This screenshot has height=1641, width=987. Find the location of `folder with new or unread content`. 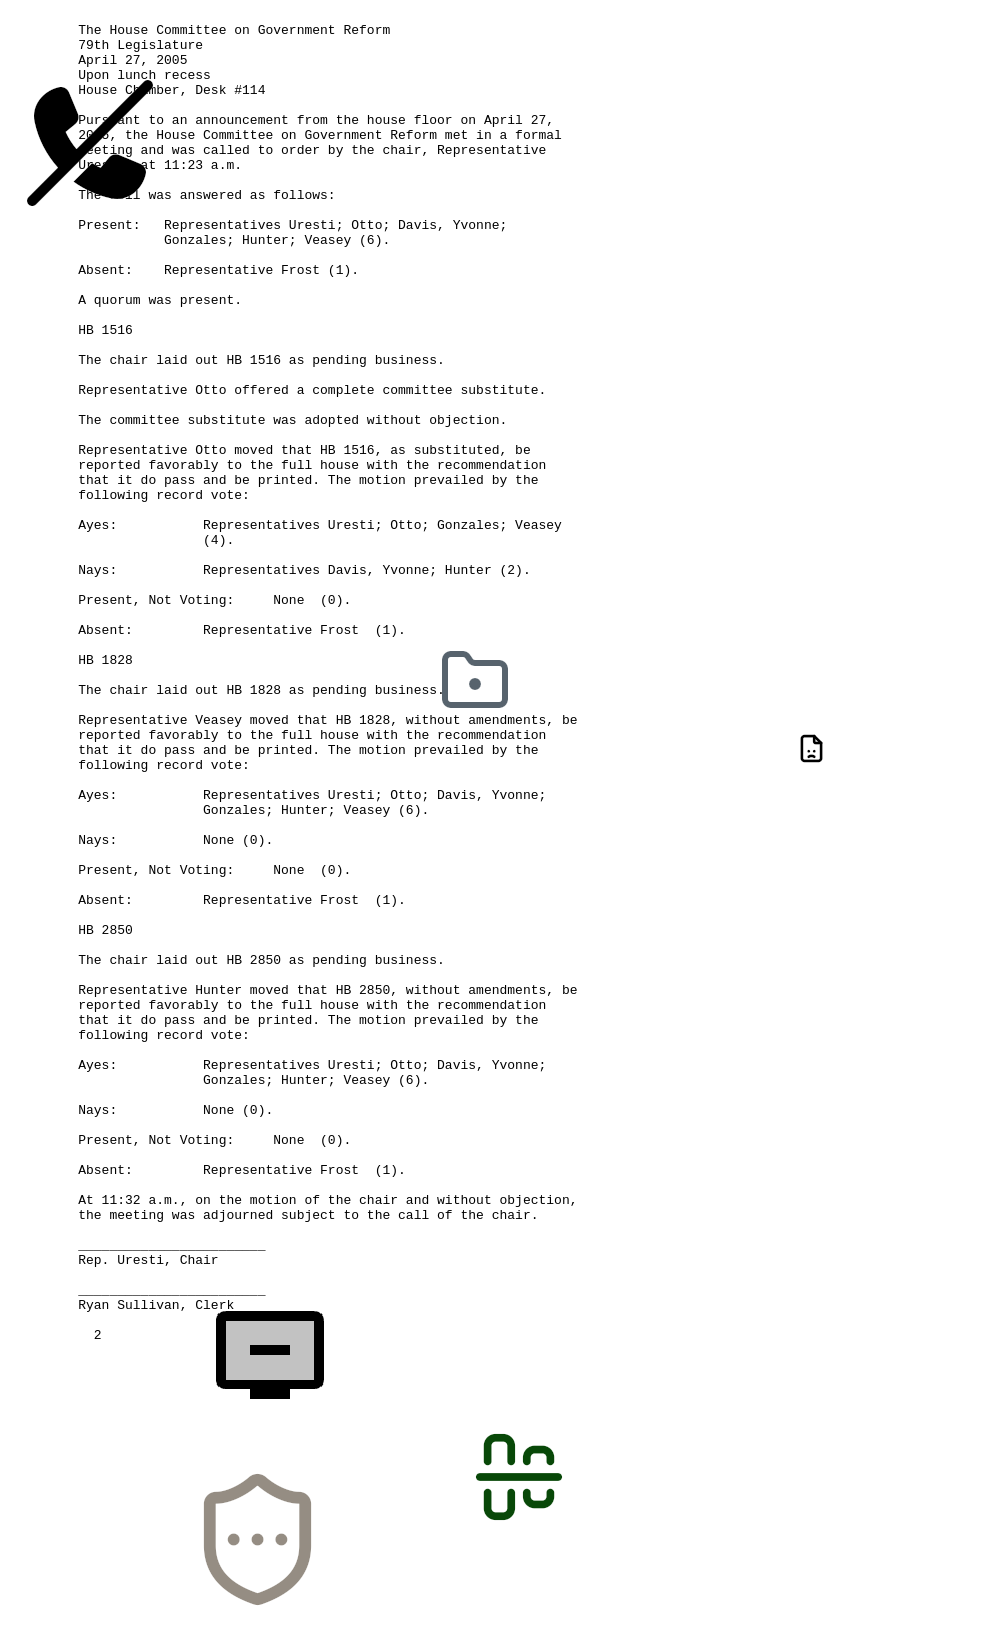

folder with new or unread content is located at coordinates (475, 681).